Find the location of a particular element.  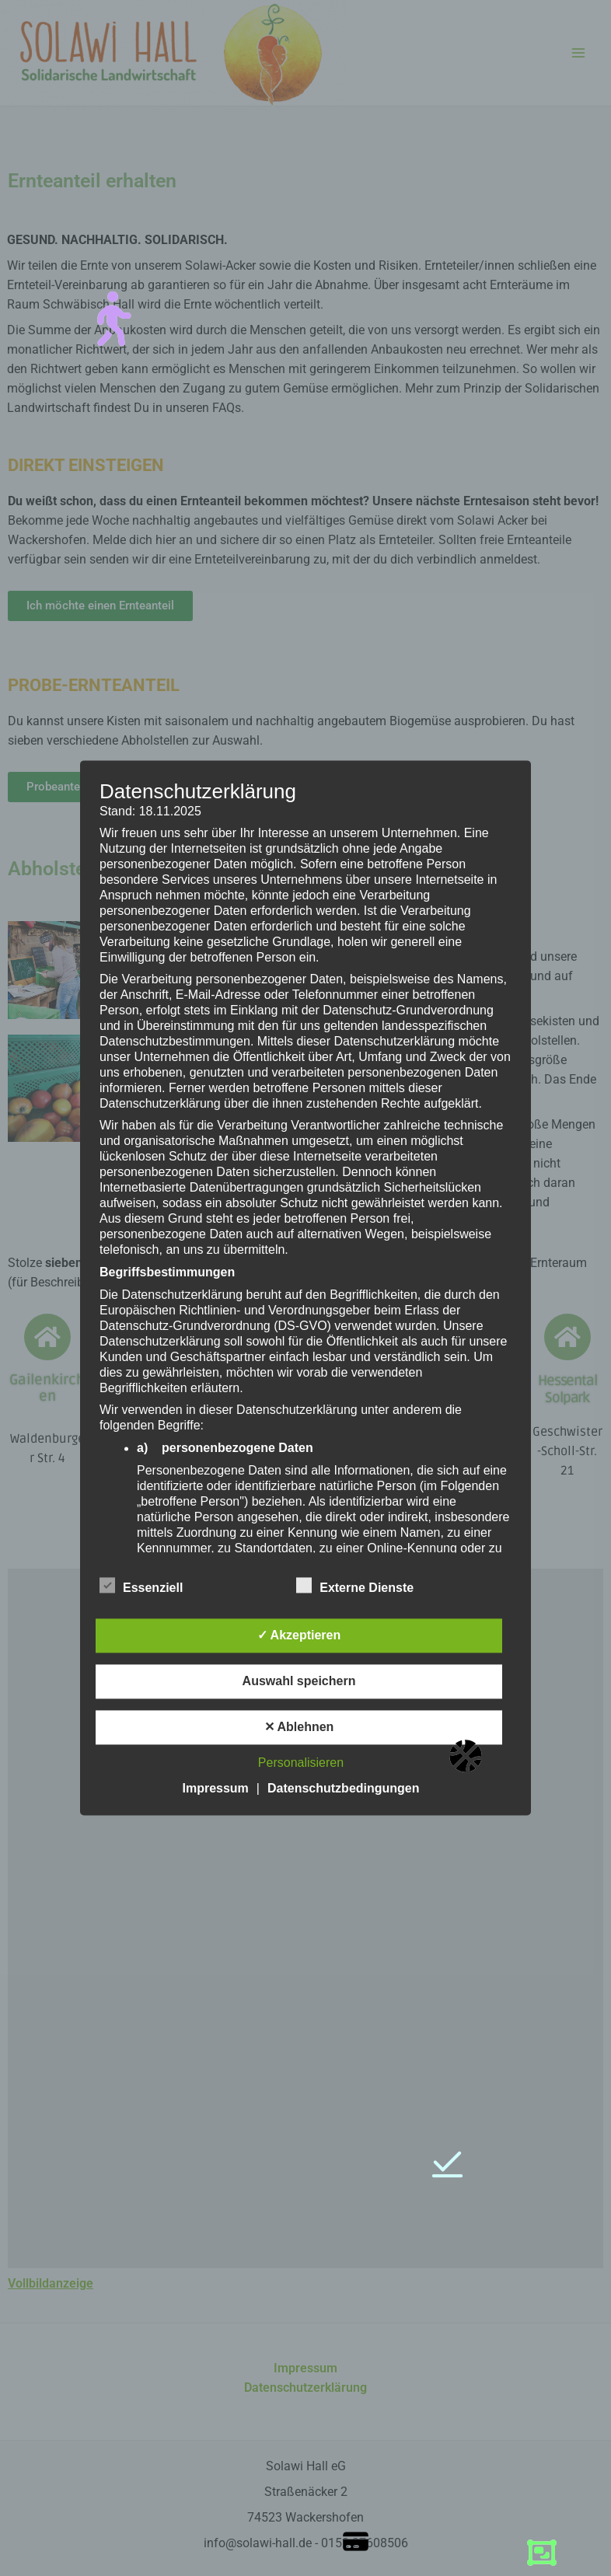

confirm or submit an action is located at coordinates (447, 2165).